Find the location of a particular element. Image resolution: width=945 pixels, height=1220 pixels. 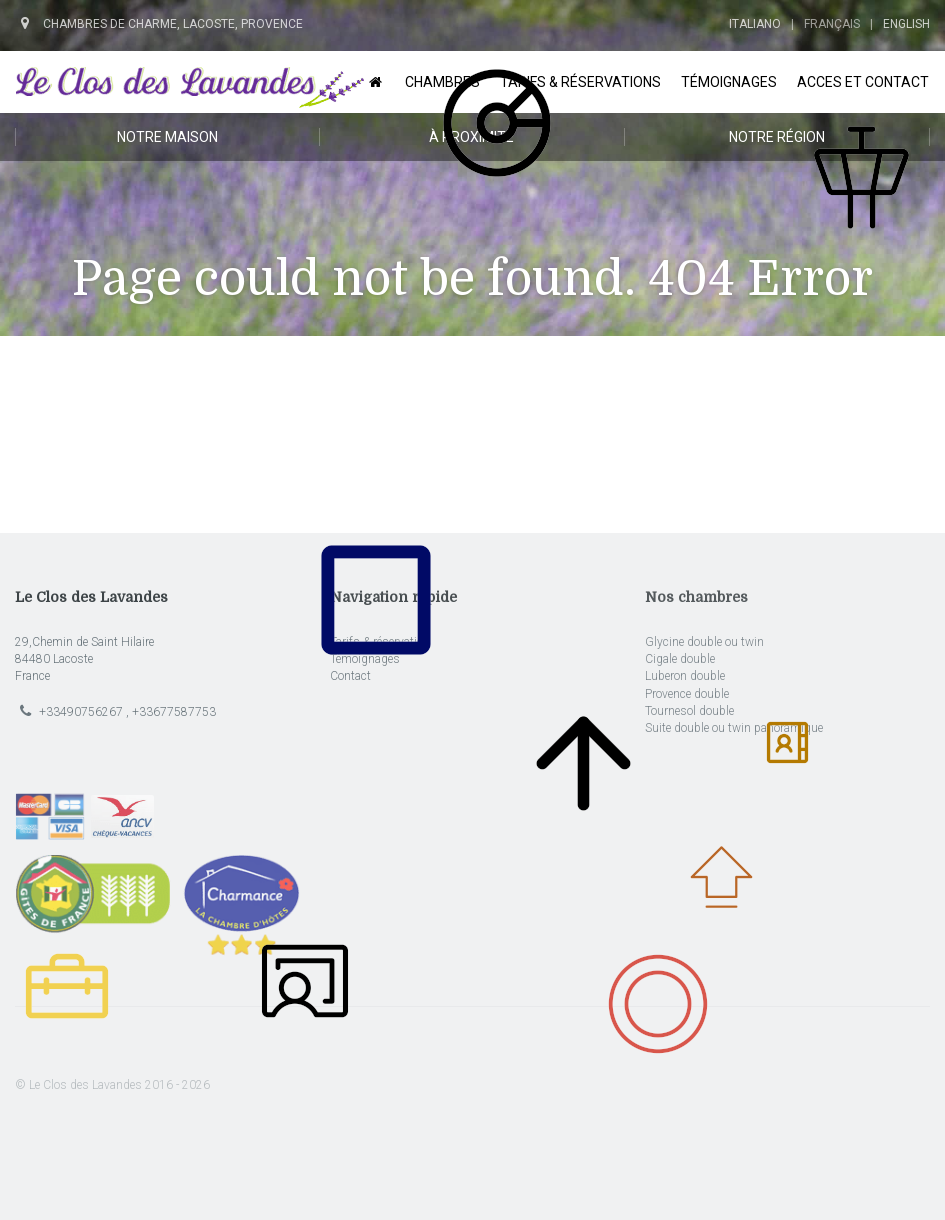

open contacts or address book is located at coordinates (787, 742).